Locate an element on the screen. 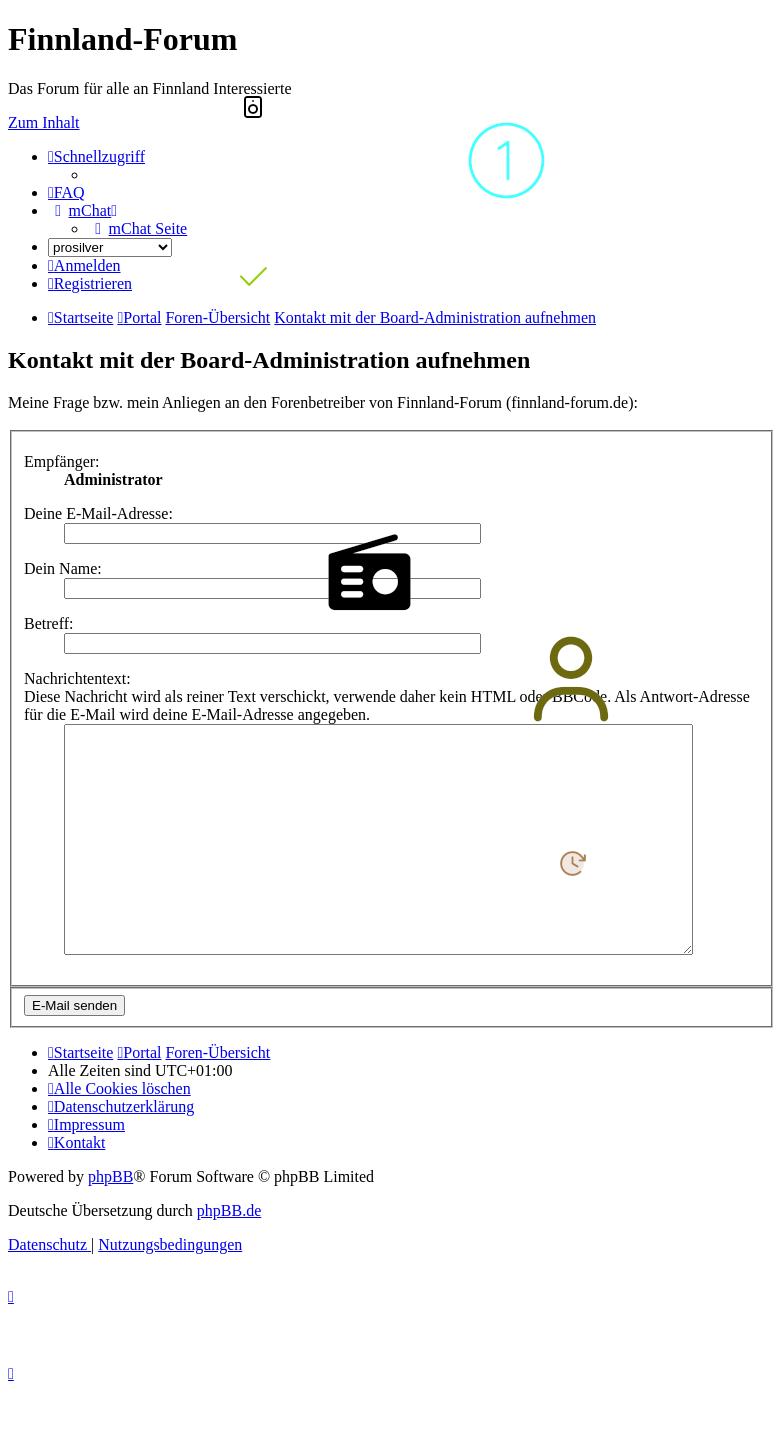  confirm or submit an action is located at coordinates (253, 276).